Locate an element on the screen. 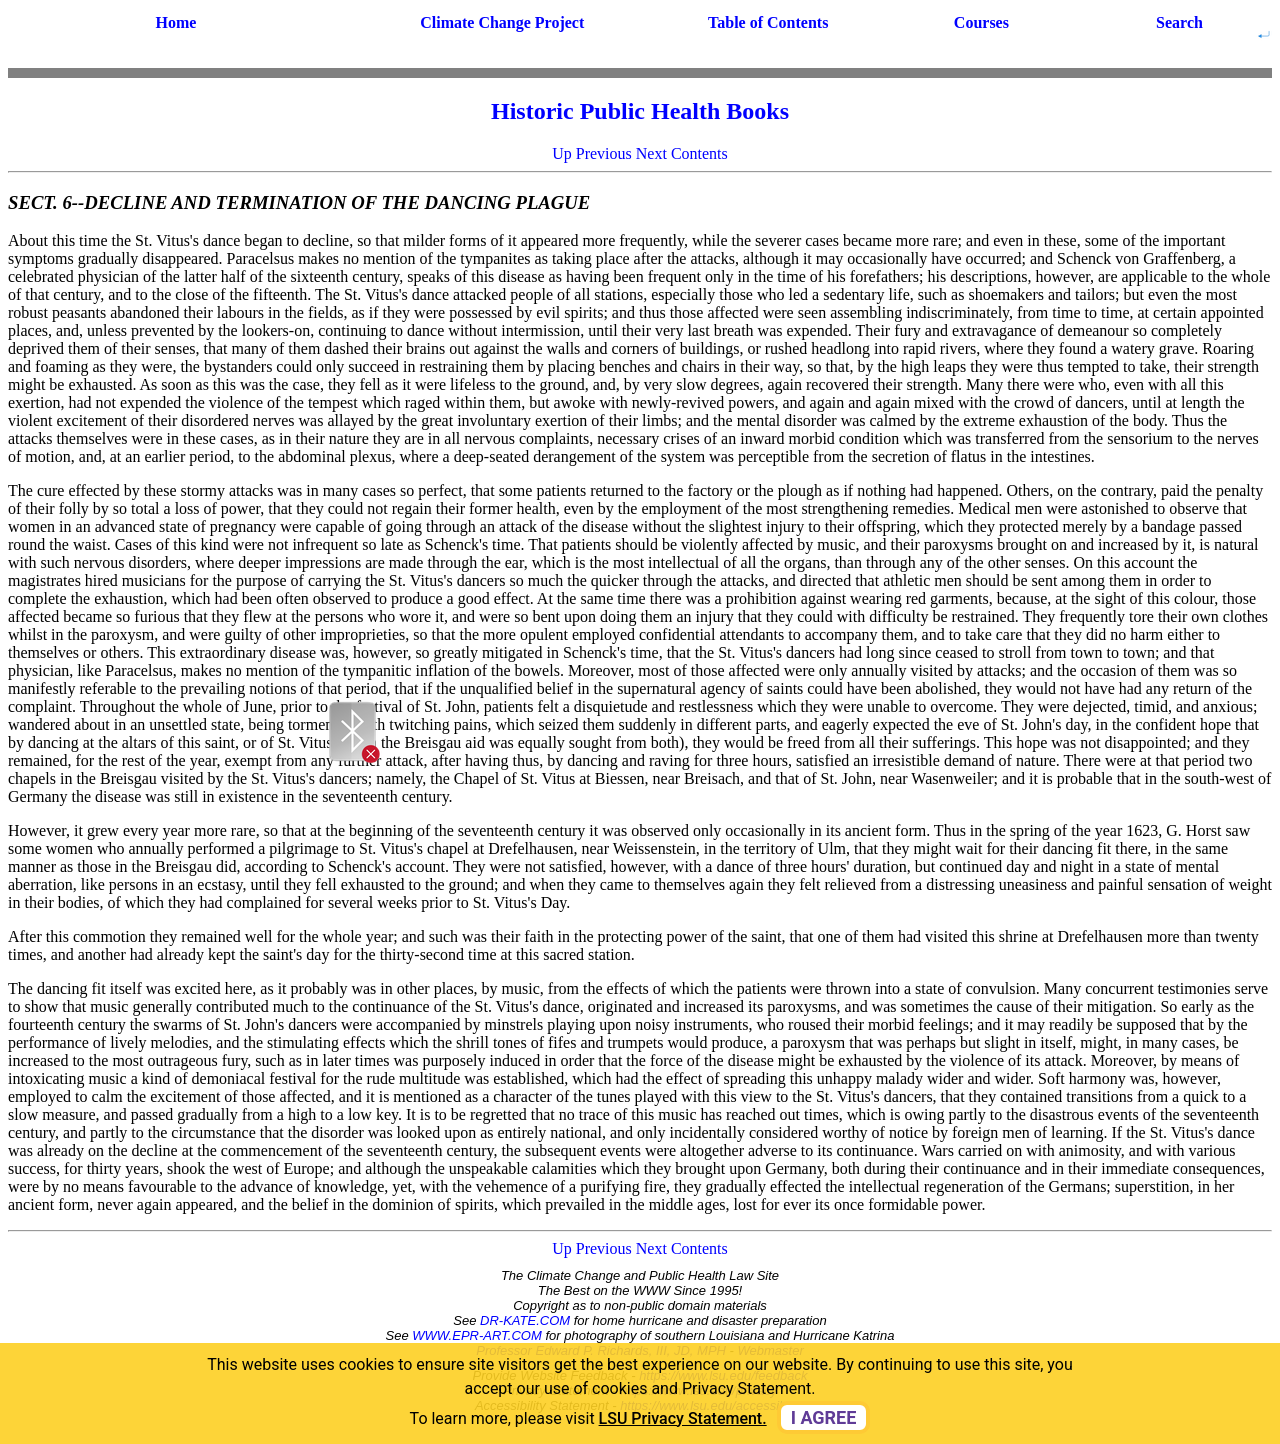 The height and width of the screenshot is (1444, 1280). bluetooth connectivity is disabled is located at coordinates (352, 731).